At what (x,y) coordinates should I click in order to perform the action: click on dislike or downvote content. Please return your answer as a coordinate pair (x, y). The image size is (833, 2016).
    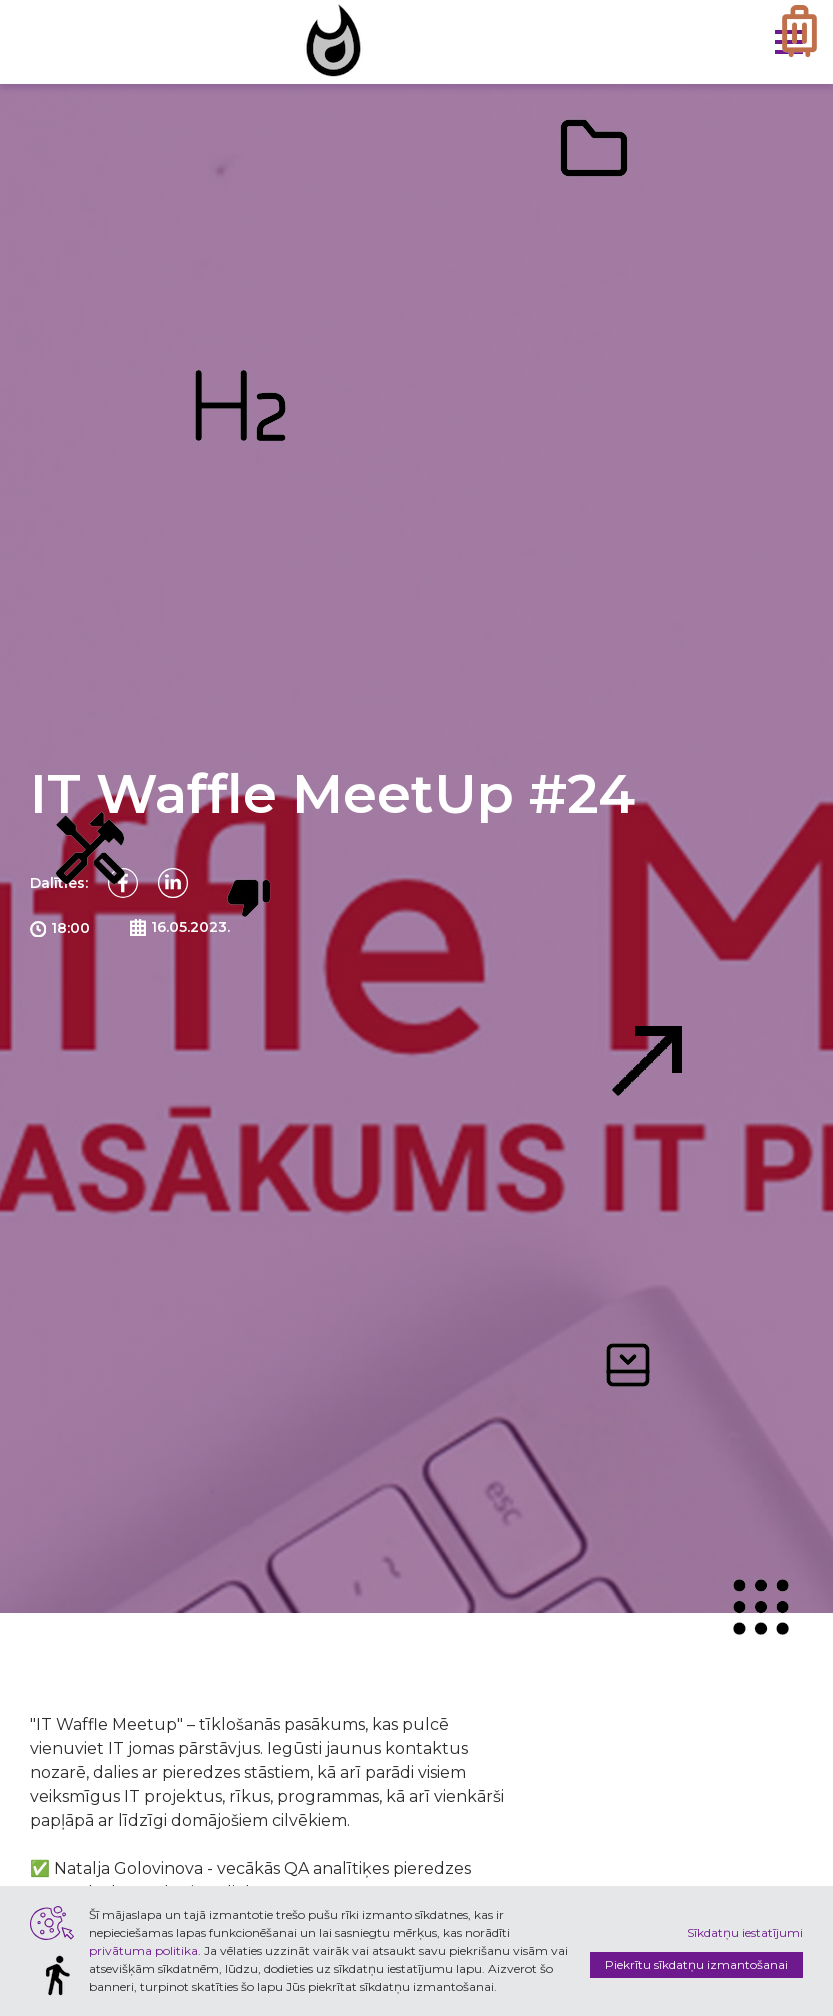
    Looking at the image, I should click on (249, 897).